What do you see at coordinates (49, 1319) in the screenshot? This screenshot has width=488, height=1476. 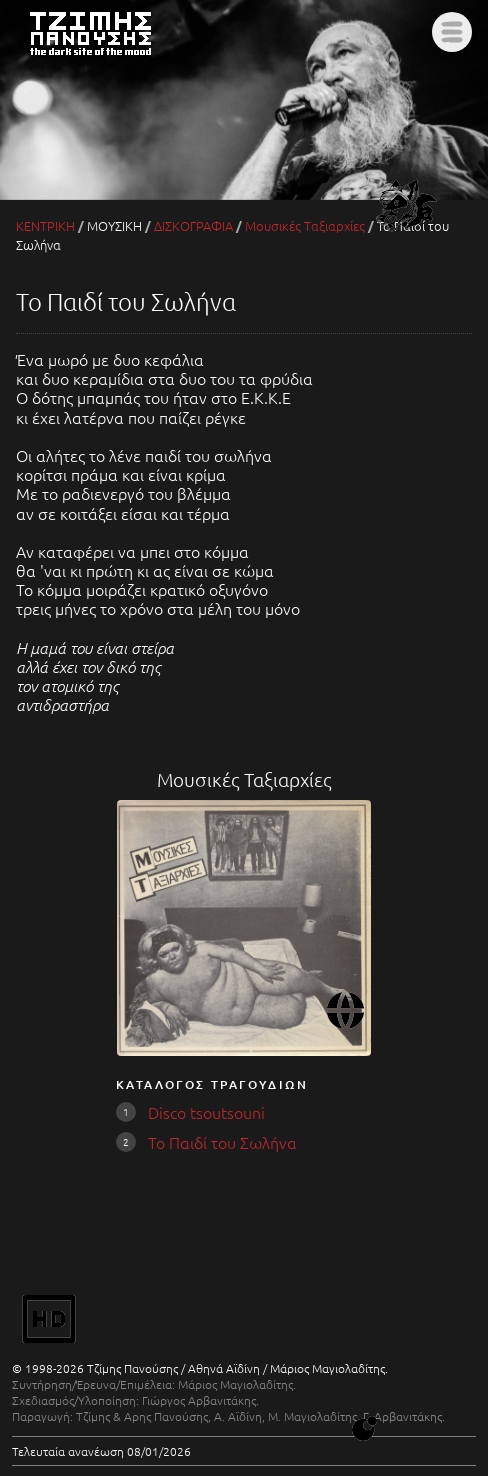 I see `indicates high-definition video quality is available` at bounding box center [49, 1319].